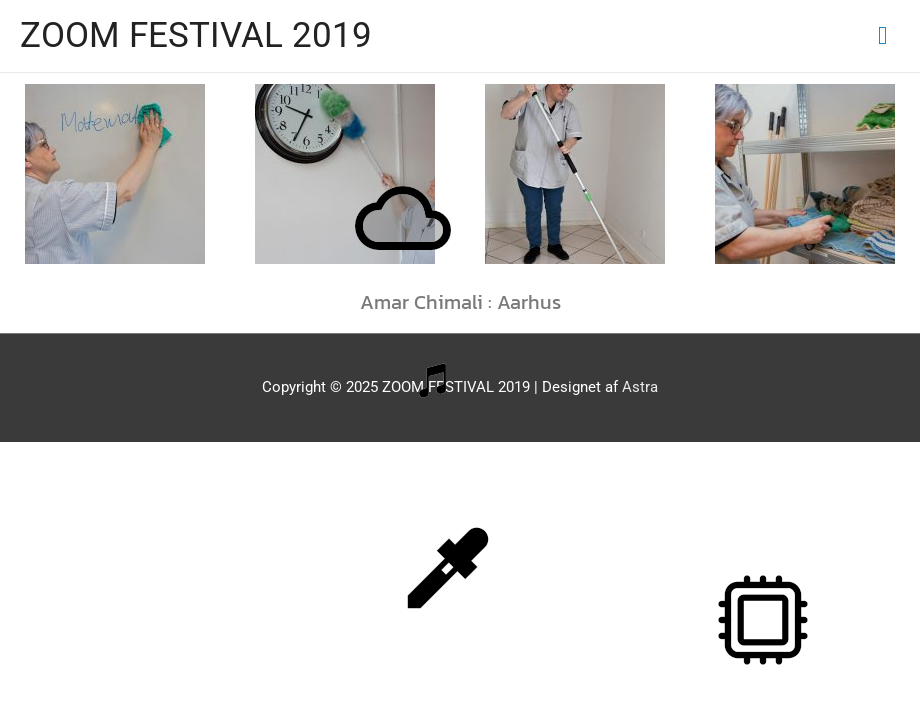  I want to click on view hardware or system specifications, so click(763, 620).